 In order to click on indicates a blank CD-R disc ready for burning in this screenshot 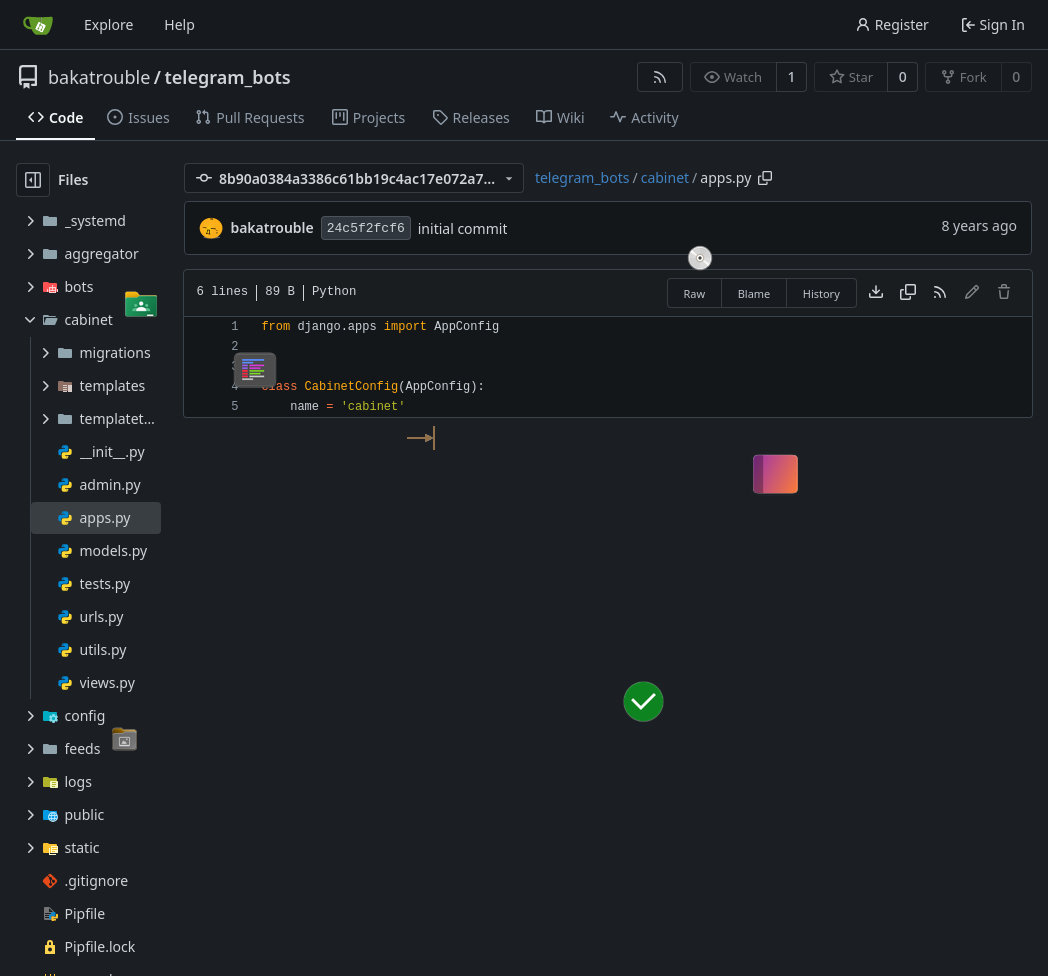, I will do `click(700, 258)`.